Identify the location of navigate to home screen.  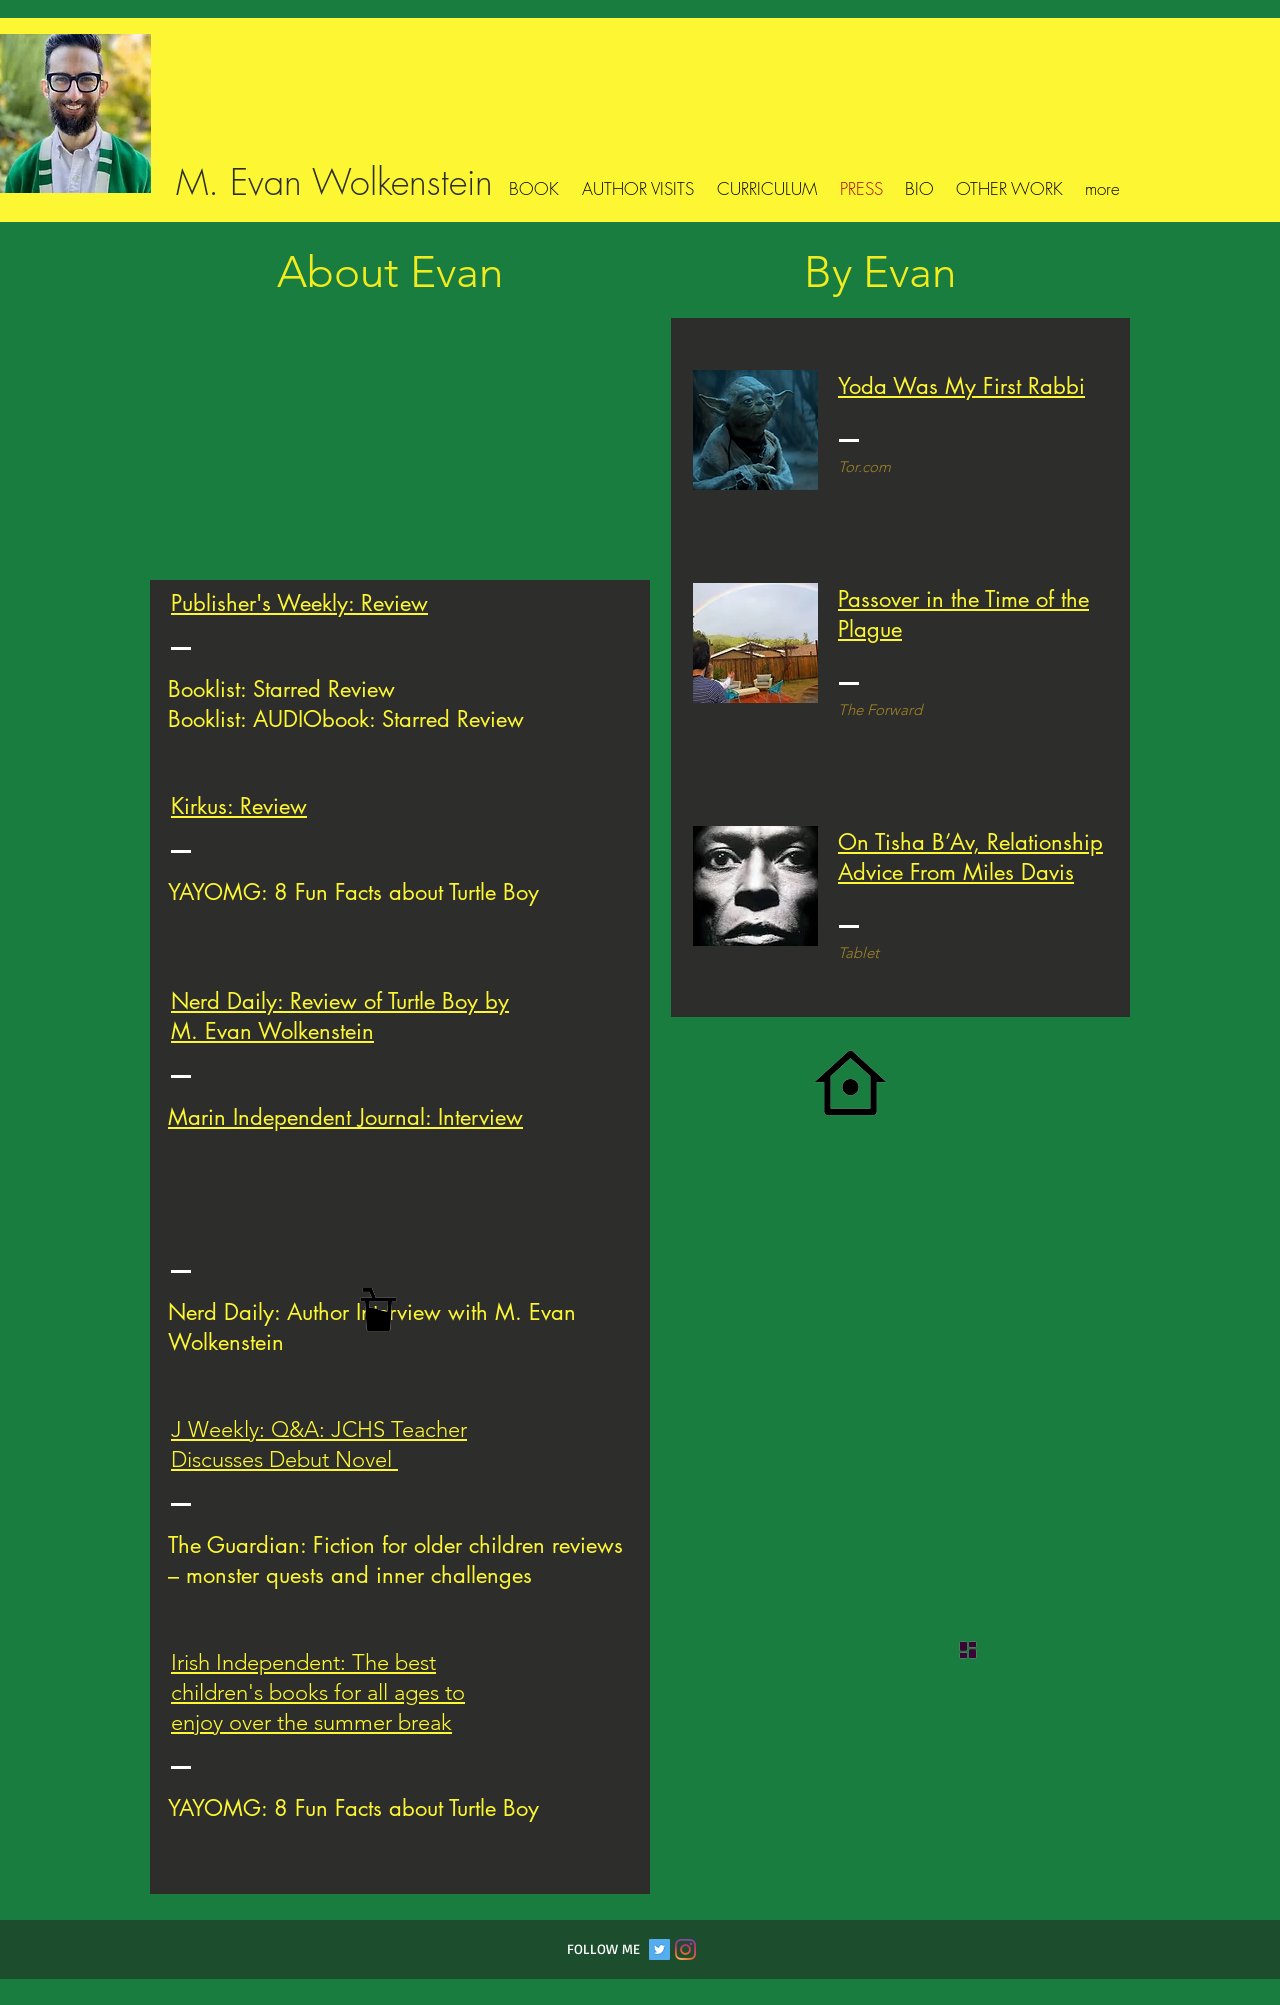
(850, 1085).